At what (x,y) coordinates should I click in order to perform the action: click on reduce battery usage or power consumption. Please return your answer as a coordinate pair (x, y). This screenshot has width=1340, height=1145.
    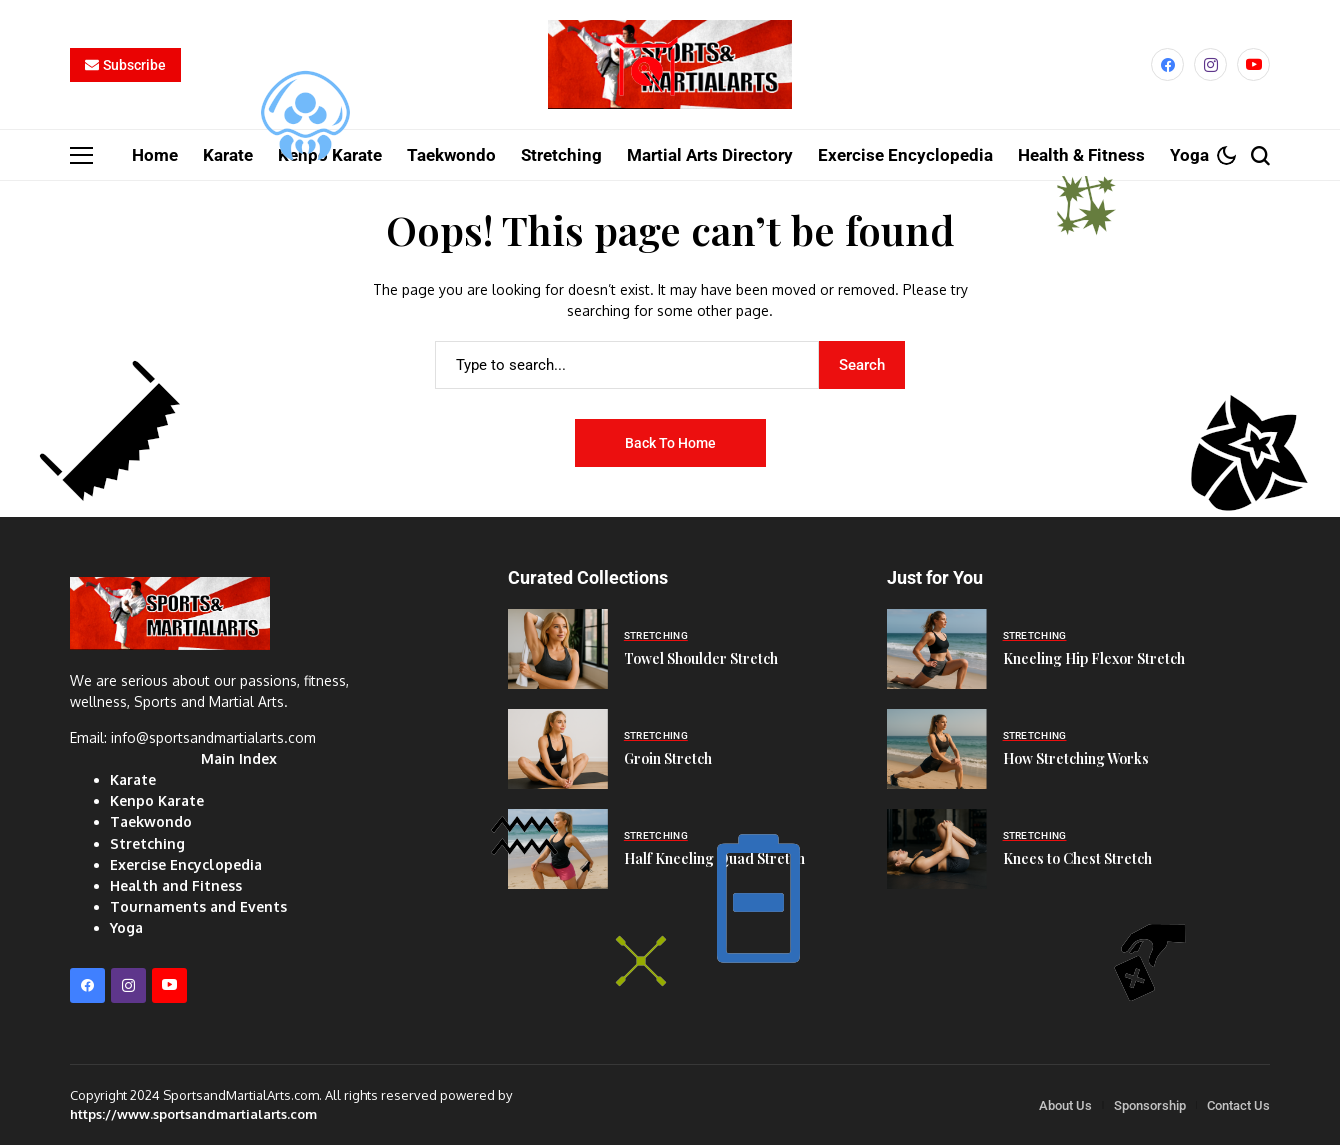
    Looking at the image, I should click on (758, 898).